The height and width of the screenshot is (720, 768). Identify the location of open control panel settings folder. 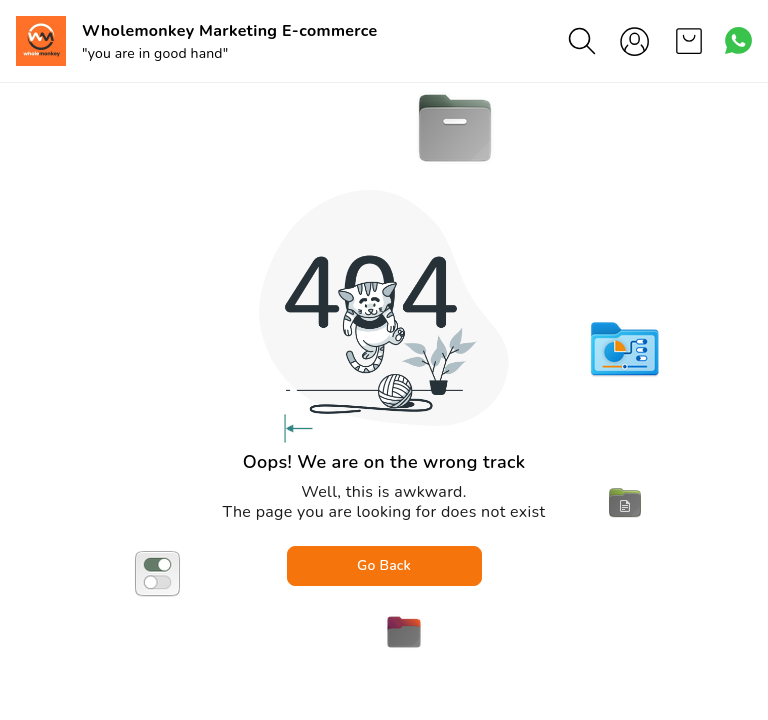
(624, 350).